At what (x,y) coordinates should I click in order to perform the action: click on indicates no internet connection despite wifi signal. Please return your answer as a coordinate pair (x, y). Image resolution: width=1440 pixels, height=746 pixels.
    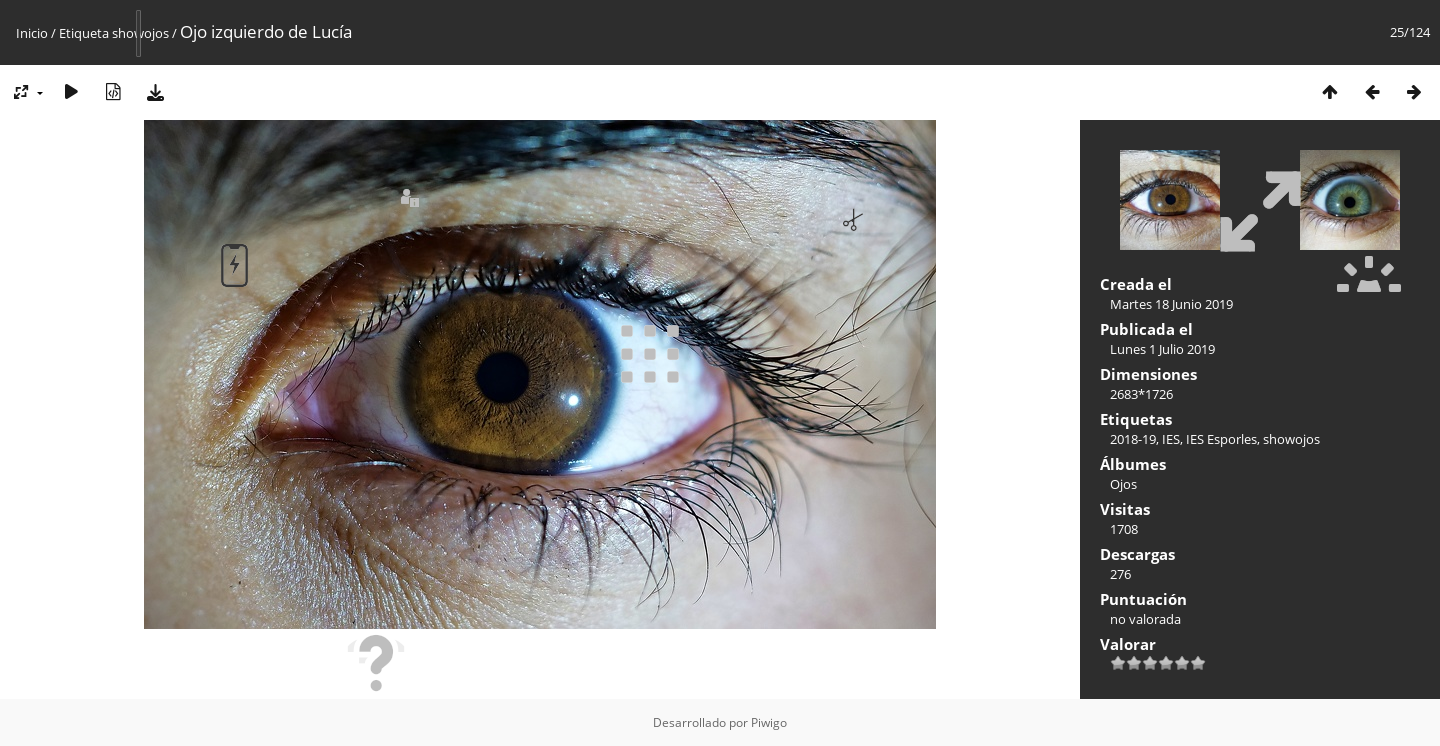
    Looking at the image, I should click on (376, 652).